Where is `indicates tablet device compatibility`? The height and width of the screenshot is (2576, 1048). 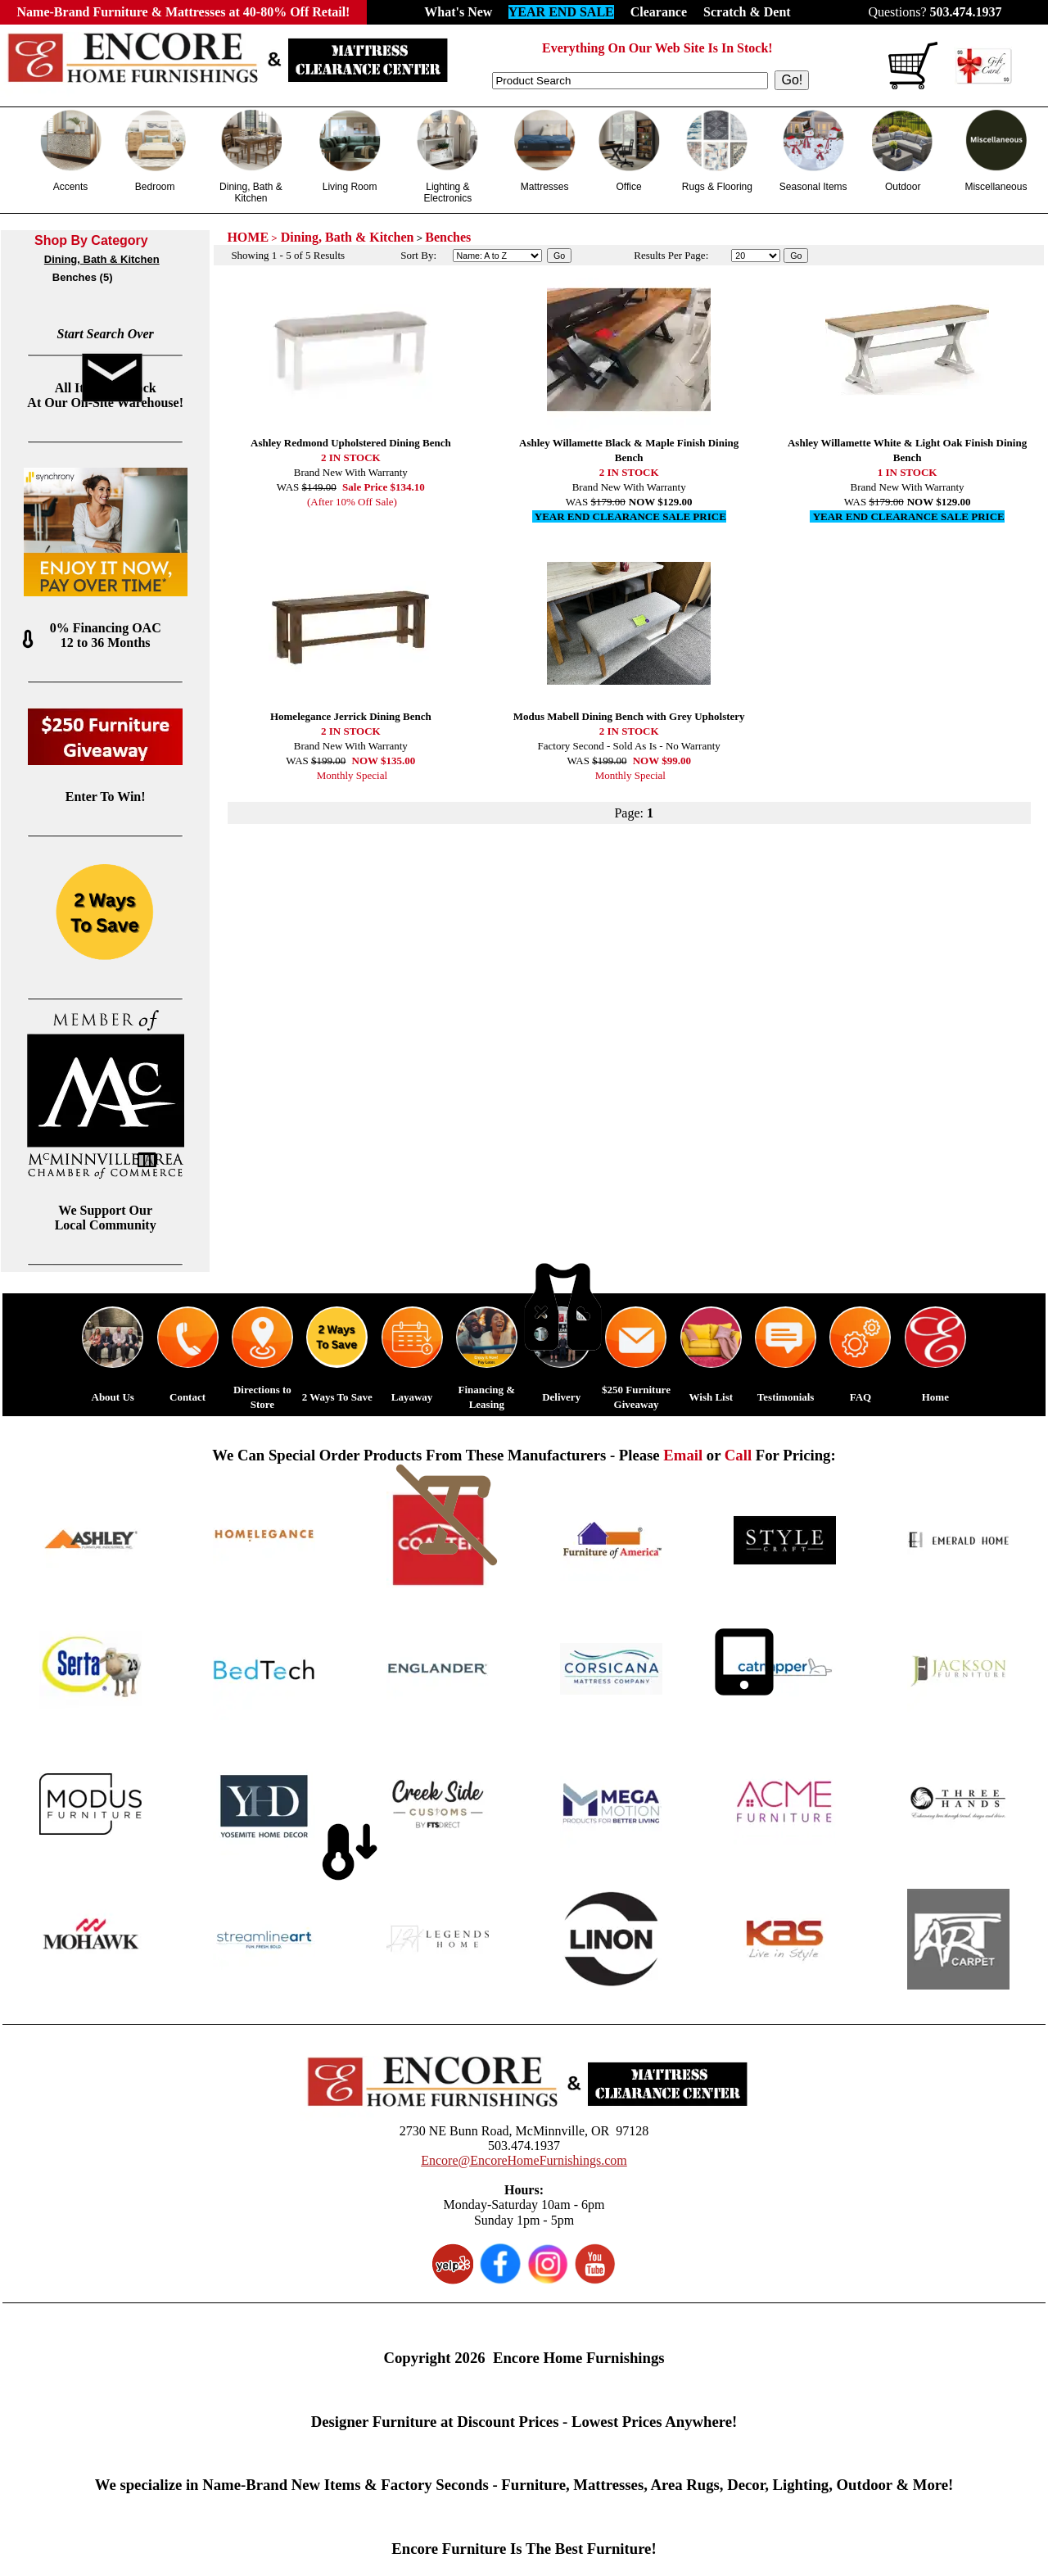
indicates tablet device compatibility is located at coordinates (744, 1662).